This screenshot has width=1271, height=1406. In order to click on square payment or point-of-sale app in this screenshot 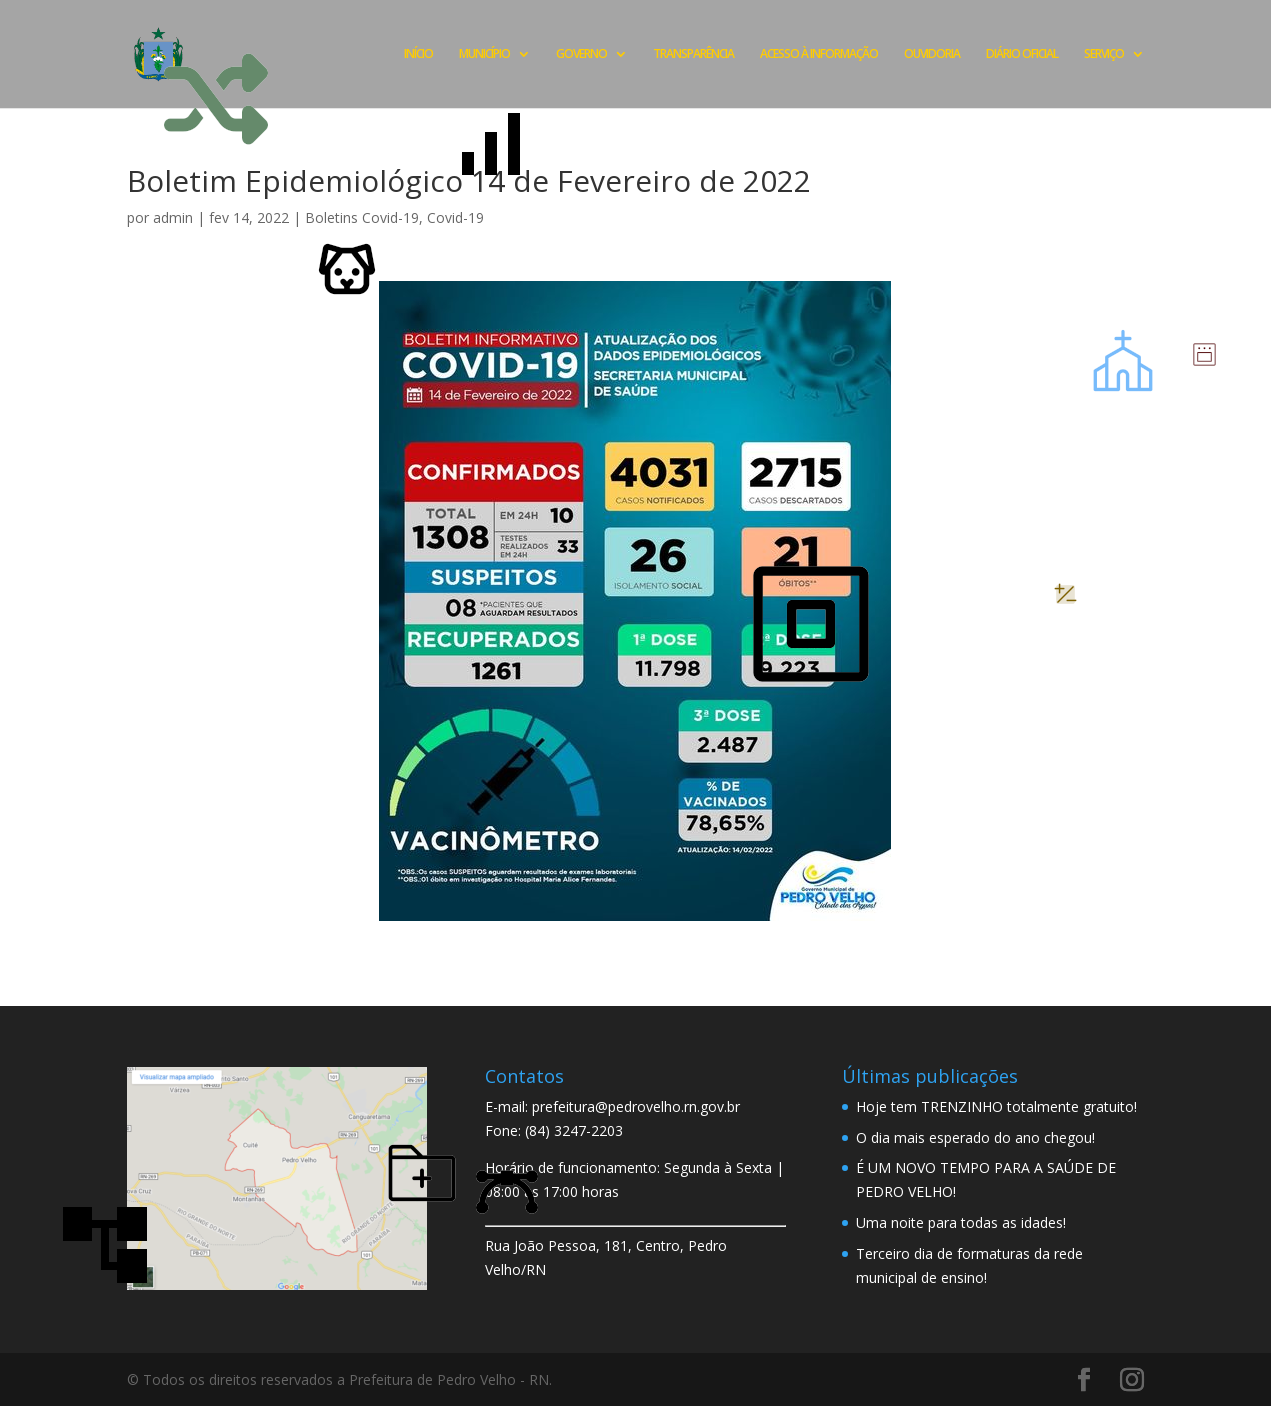, I will do `click(811, 624)`.